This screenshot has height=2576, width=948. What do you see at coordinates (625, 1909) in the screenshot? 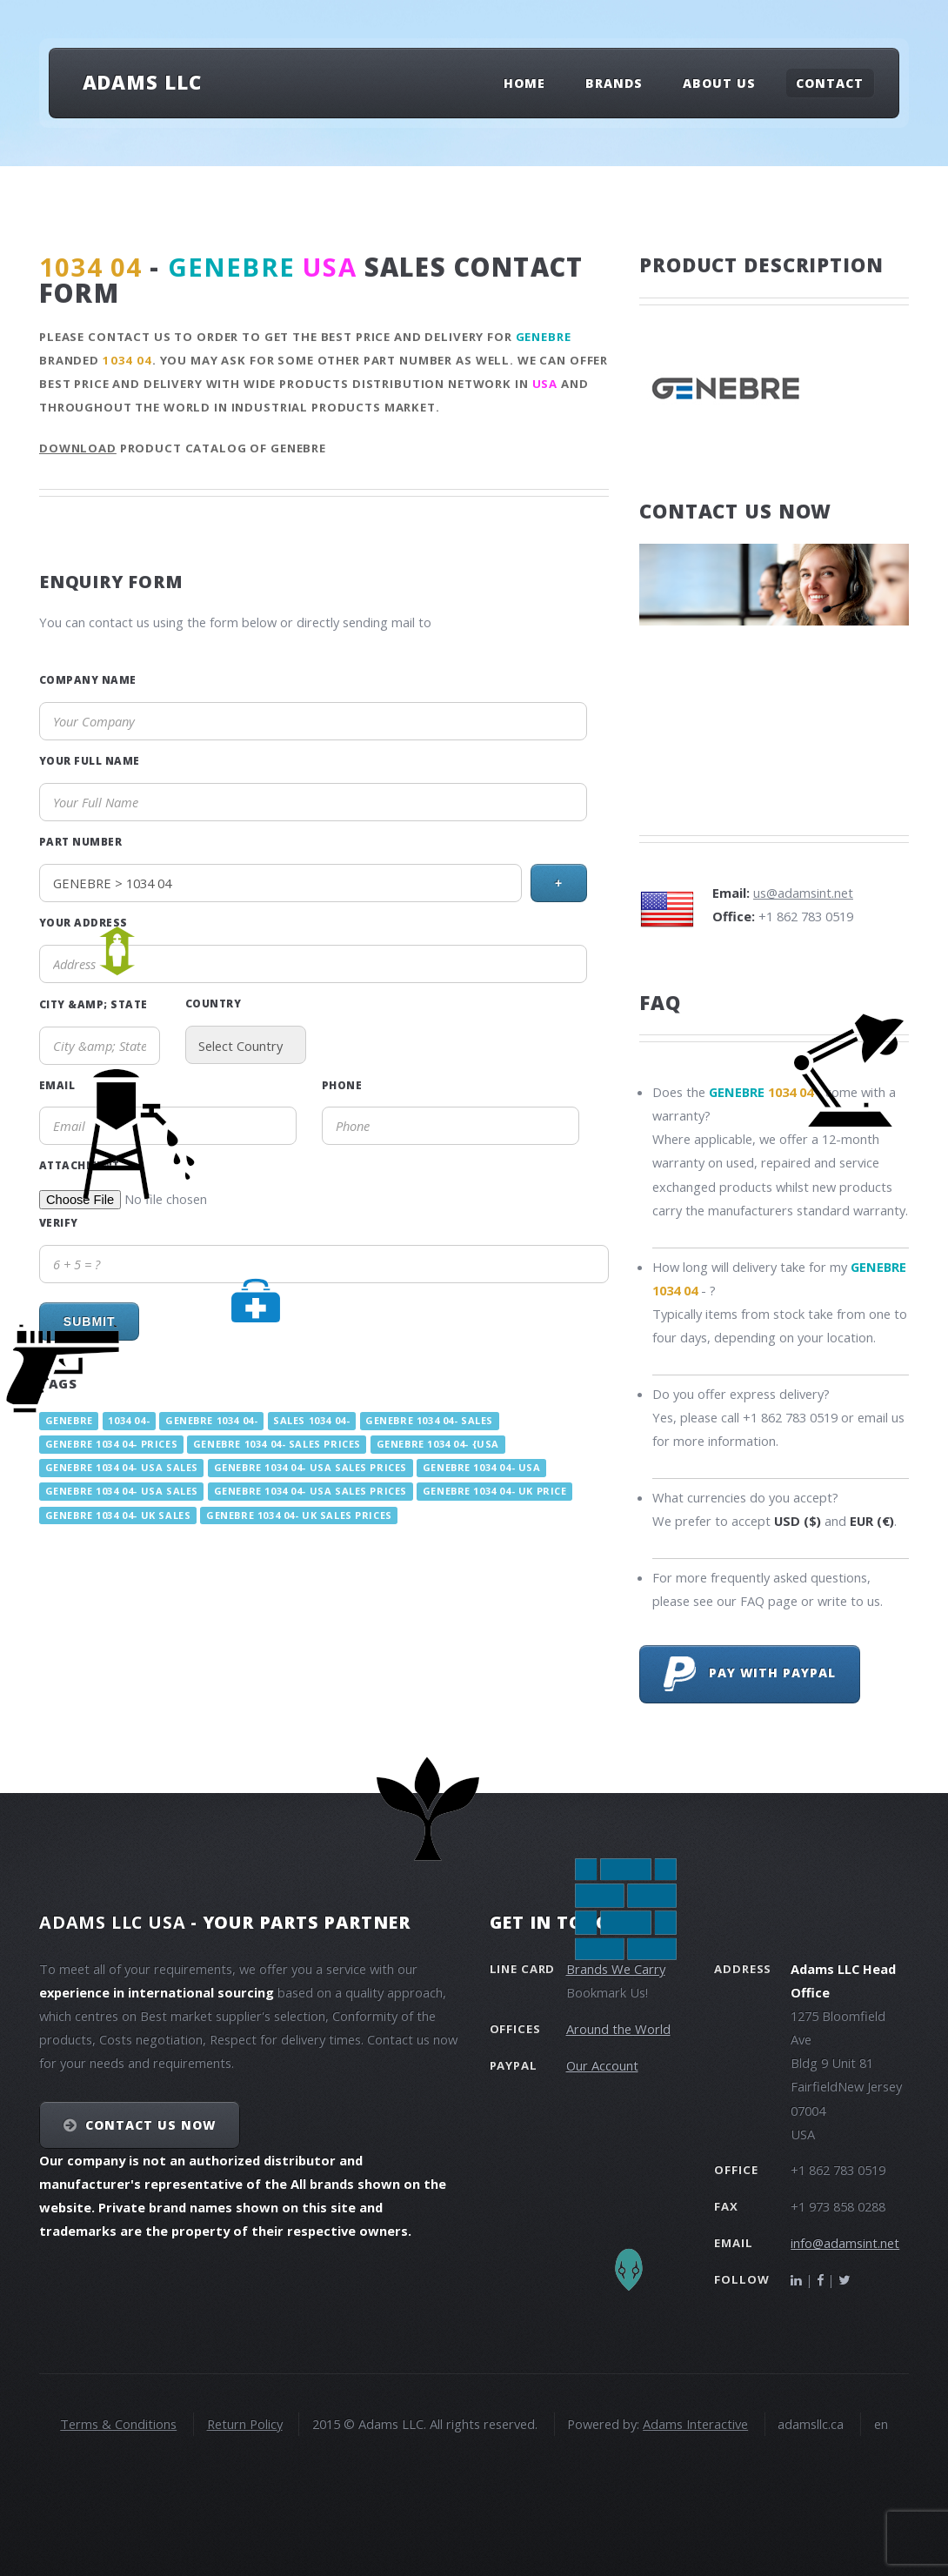
I see `indicates a wall or barrier element in a game` at bounding box center [625, 1909].